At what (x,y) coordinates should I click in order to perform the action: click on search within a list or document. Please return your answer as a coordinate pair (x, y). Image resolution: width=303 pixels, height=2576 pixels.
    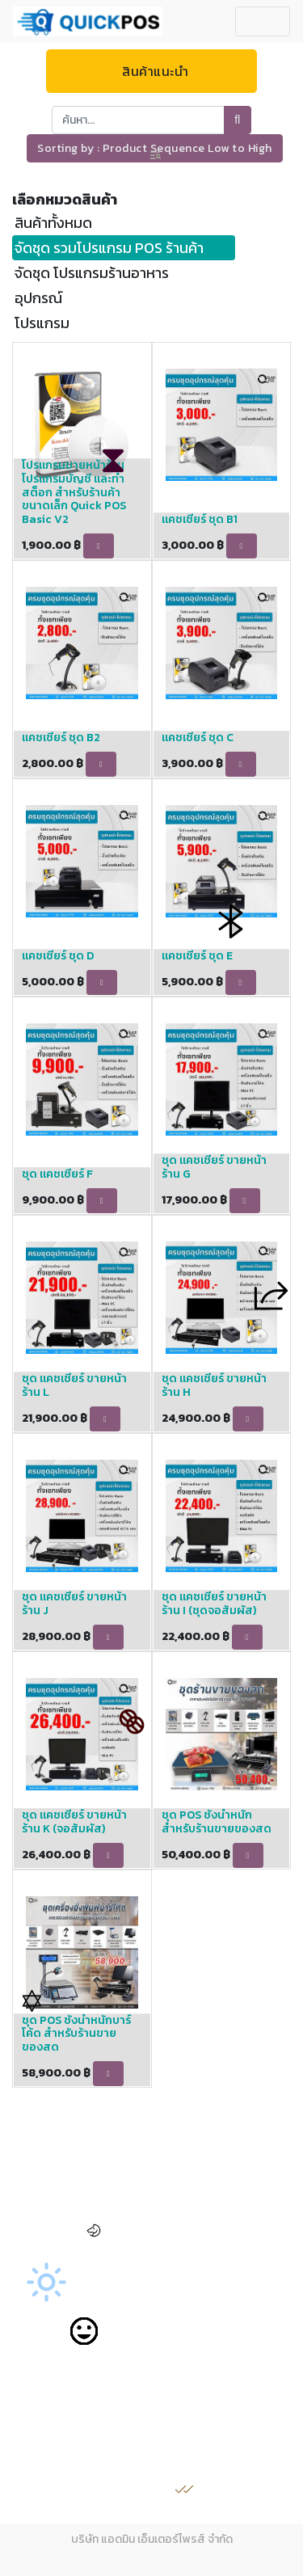
    Looking at the image, I should click on (155, 155).